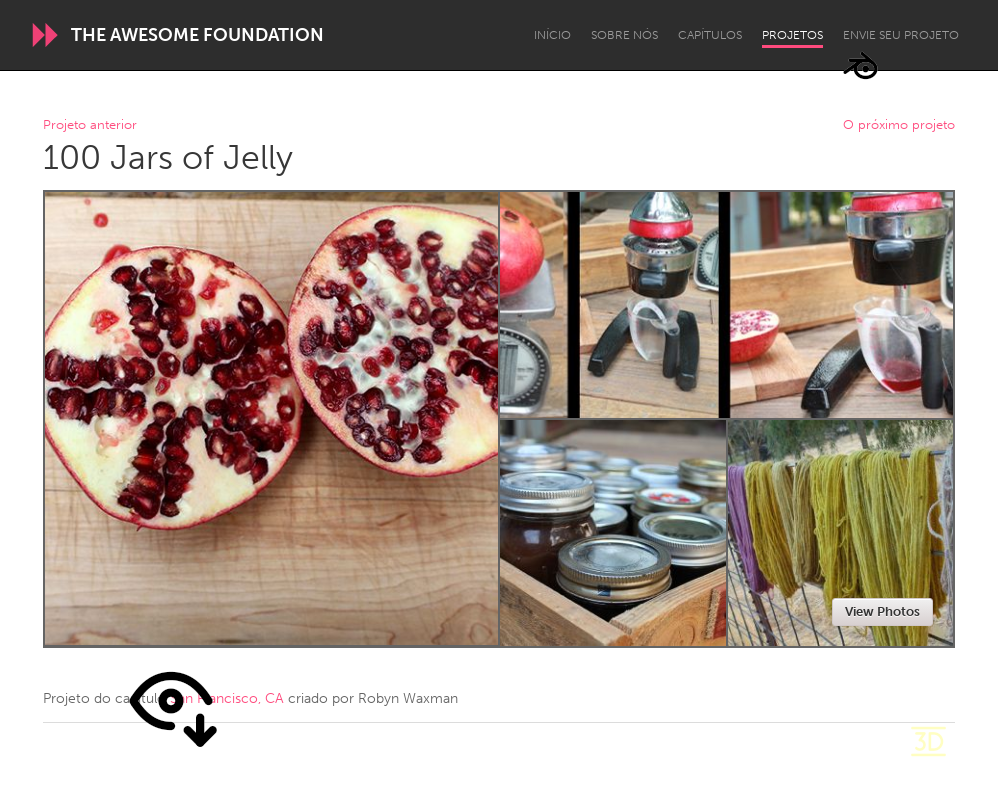 This screenshot has height=801, width=998. Describe the element at coordinates (928, 741) in the screenshot. I see `switch to 3D view mode` at that location.